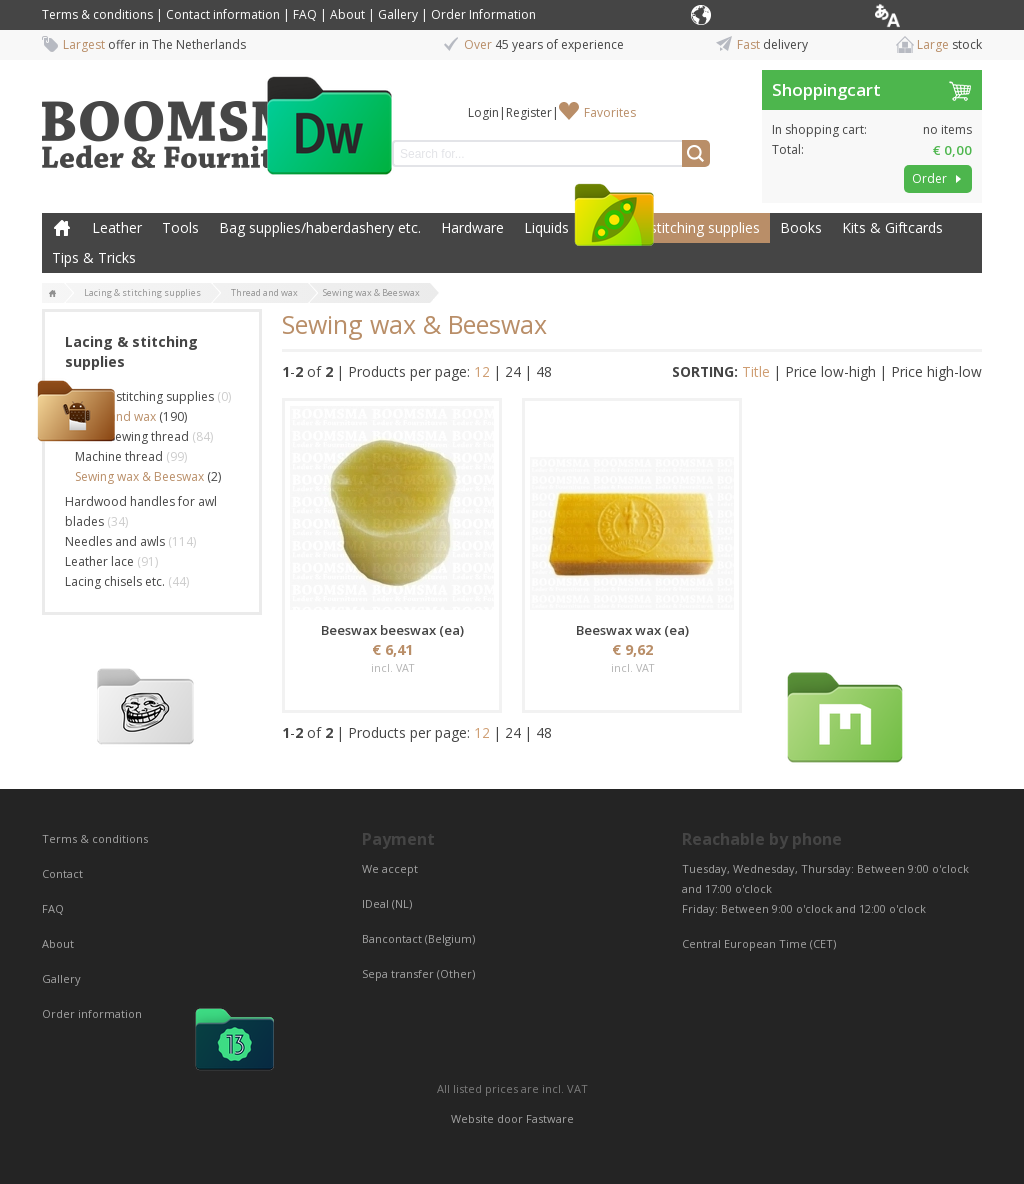 The height and width of the screenshot is (1184, 1024). I want to click on folder containing Adobe Dreamweaver project files, so click(329, 129).